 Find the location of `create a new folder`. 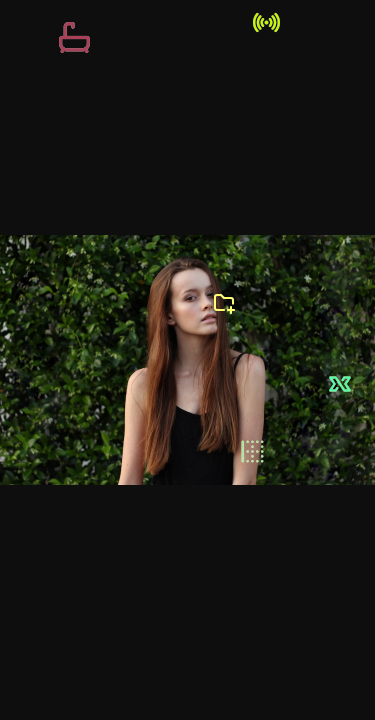

create a new folder is located at coordinates (224, 303).